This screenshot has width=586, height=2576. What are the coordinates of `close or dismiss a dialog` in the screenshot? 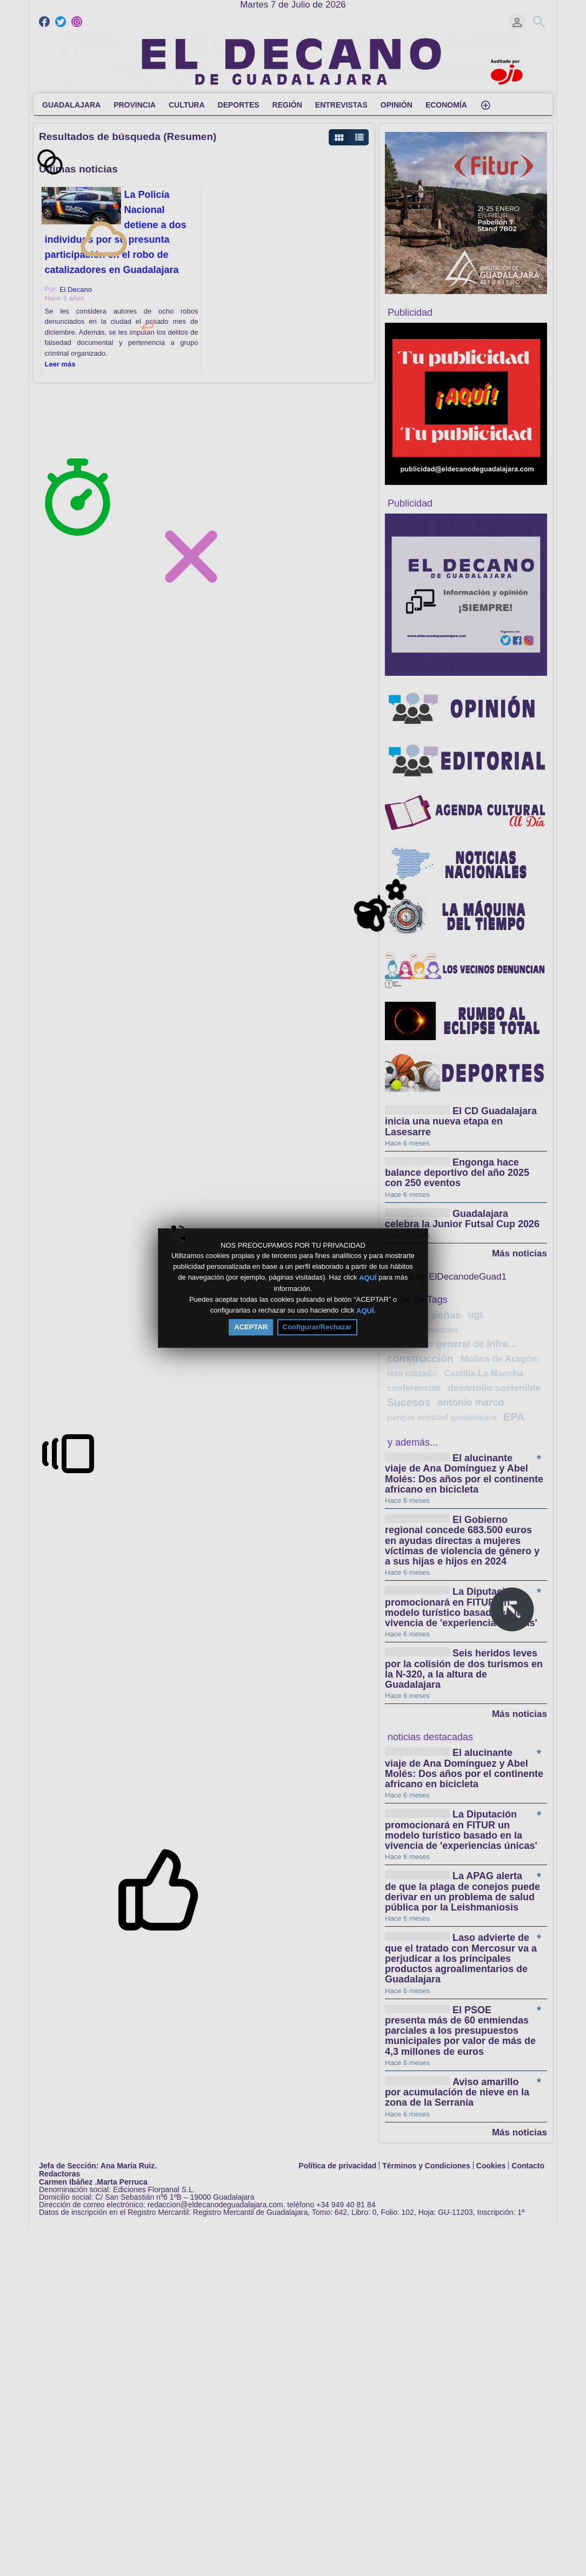 It's located at (191, 556).